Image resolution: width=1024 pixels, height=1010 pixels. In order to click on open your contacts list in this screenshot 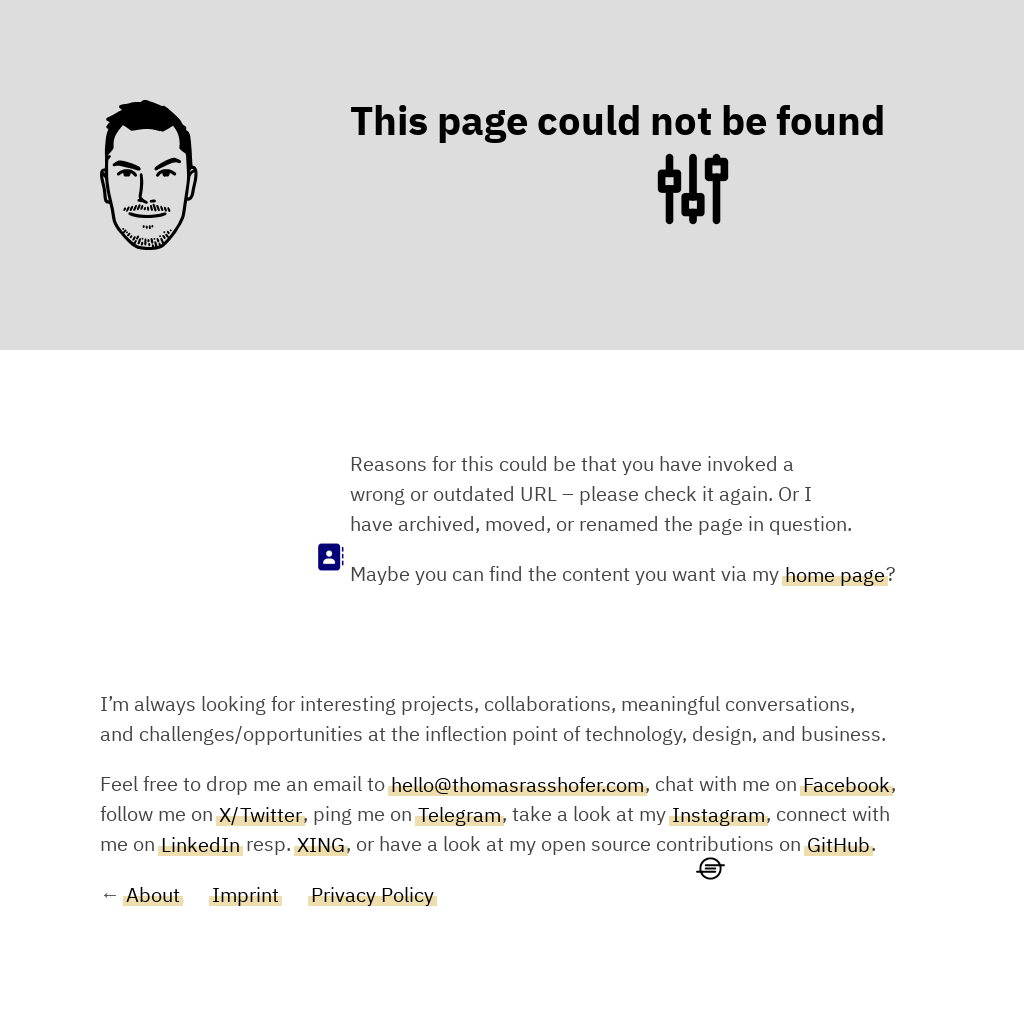, I will do `click(330, 557)`.